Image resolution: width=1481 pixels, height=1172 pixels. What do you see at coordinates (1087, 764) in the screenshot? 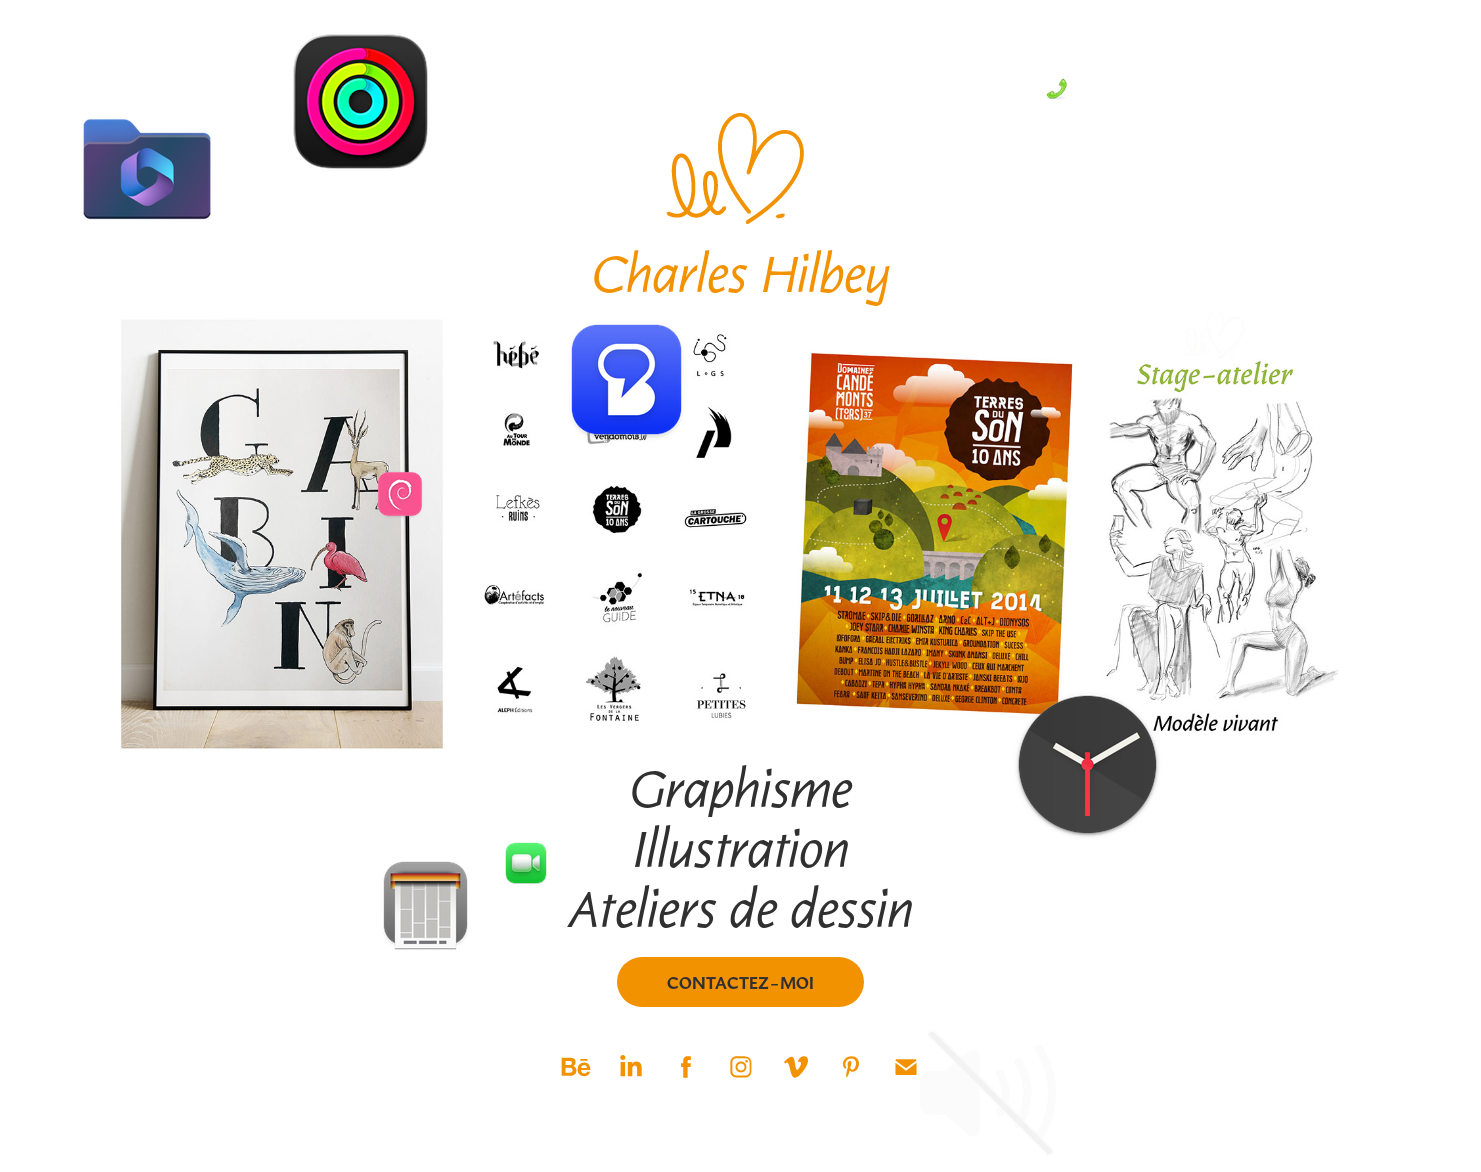
I see `indicates a time-sensitive or urgent notification` at bounding box center [1087, 764].